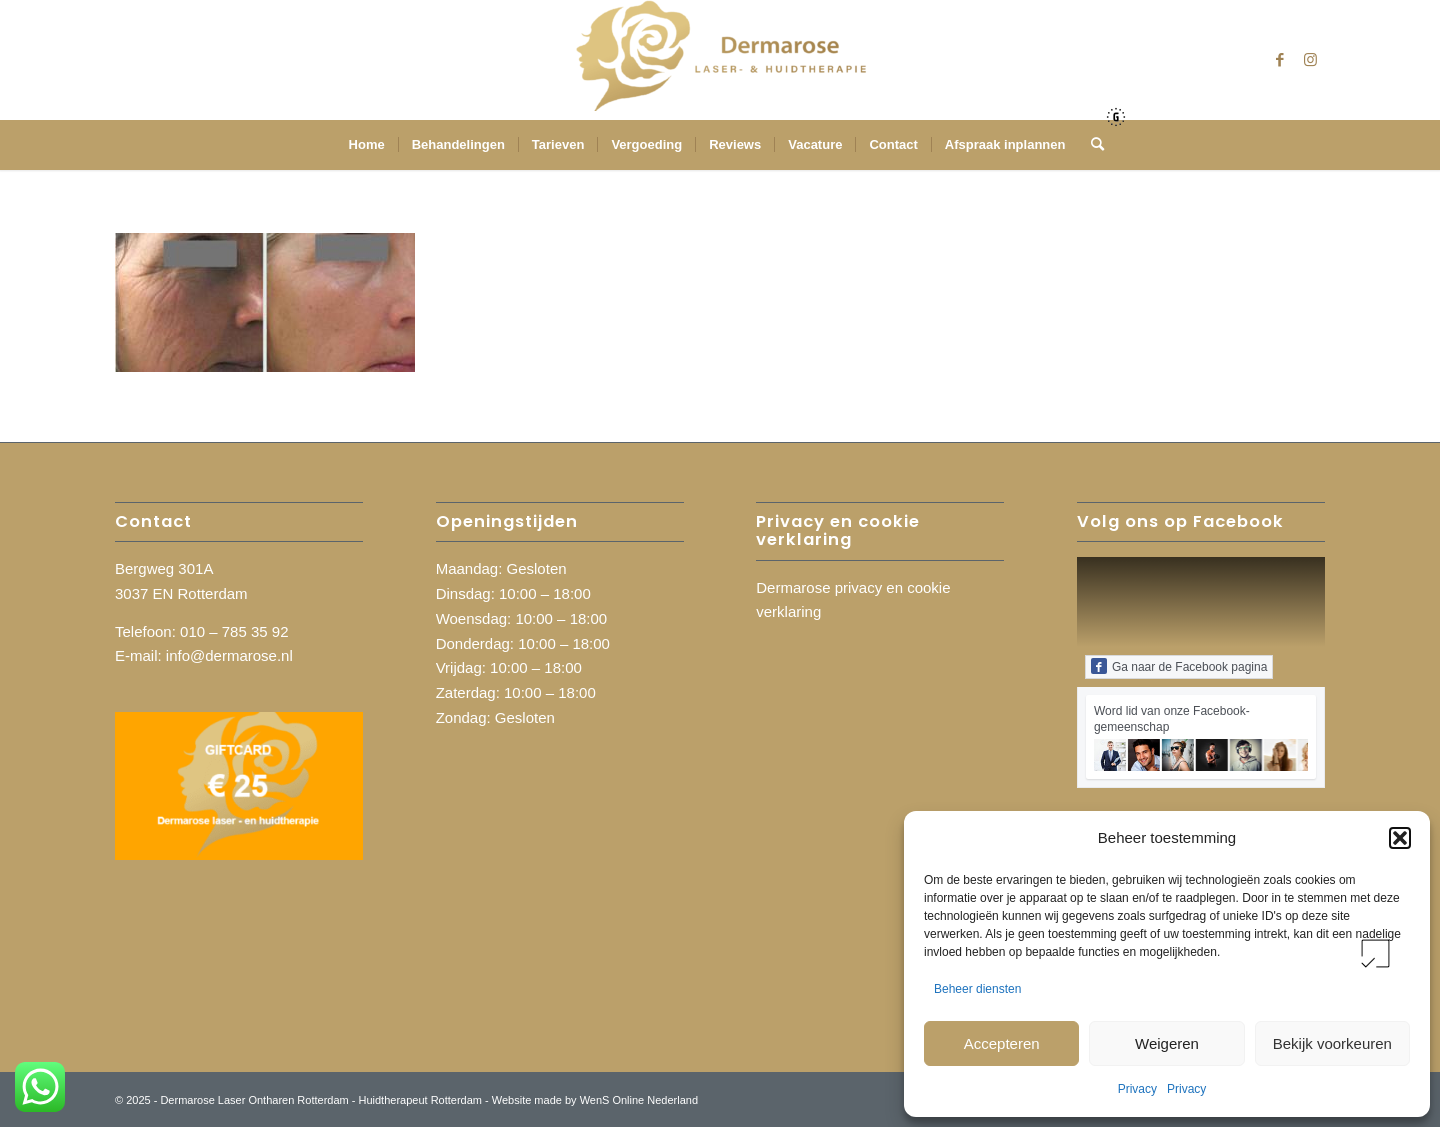  Describe the element at coordinates (1375, 953) in the screenshot. I see `mark task as complete` at that location.